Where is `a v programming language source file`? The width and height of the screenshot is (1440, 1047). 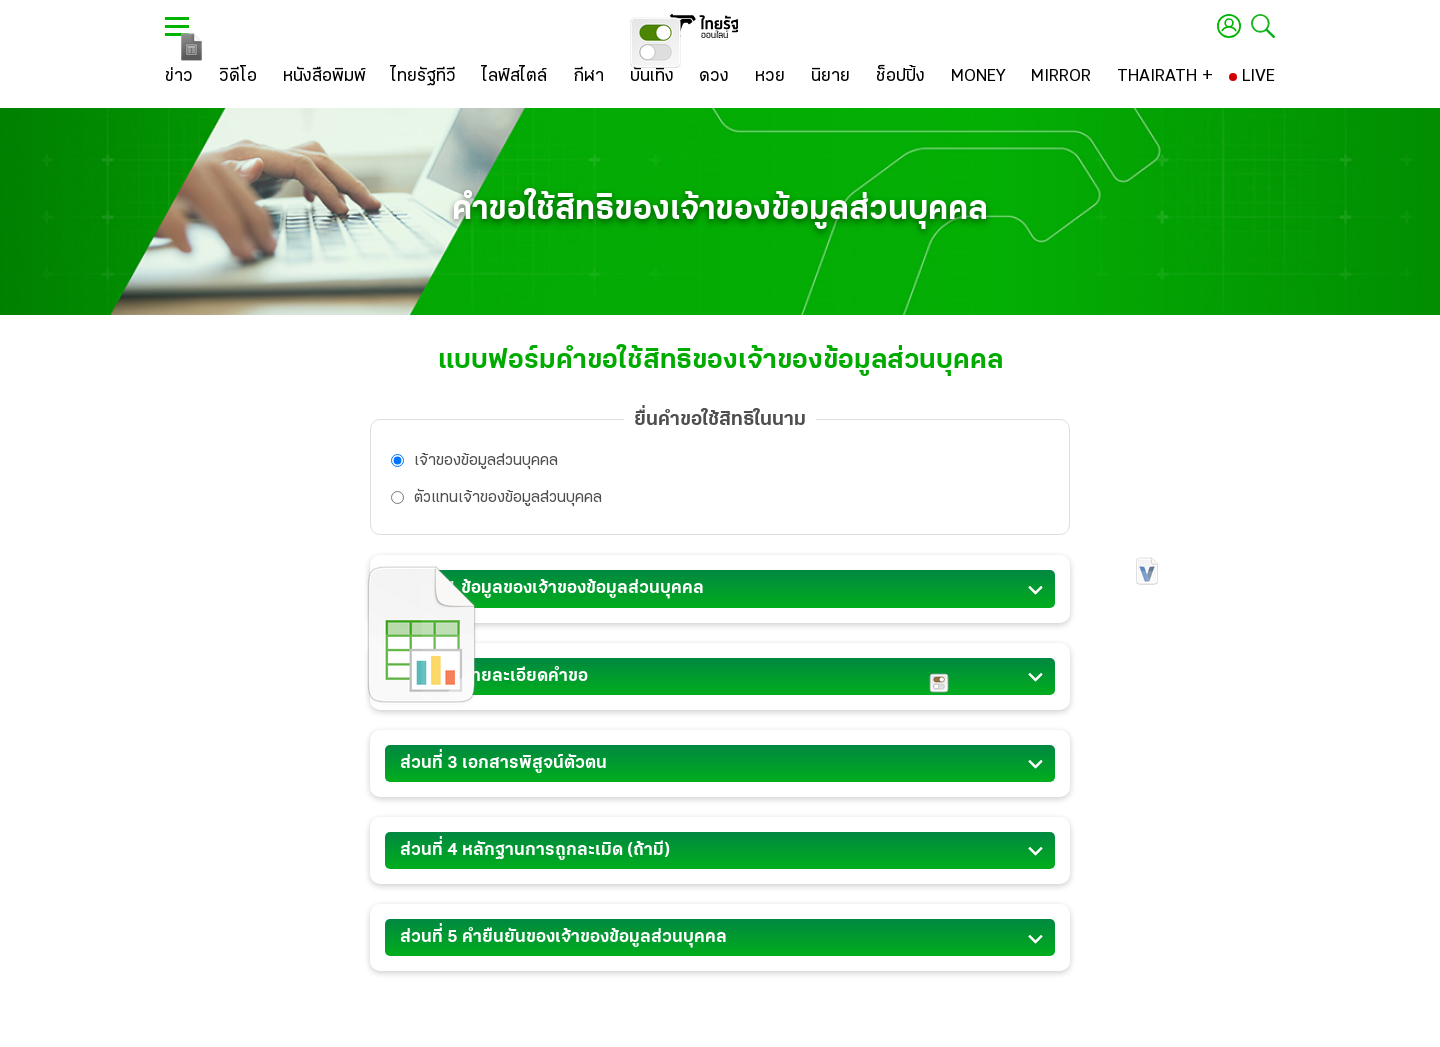
a v programming language source file is located at coordinates (1147, 571).